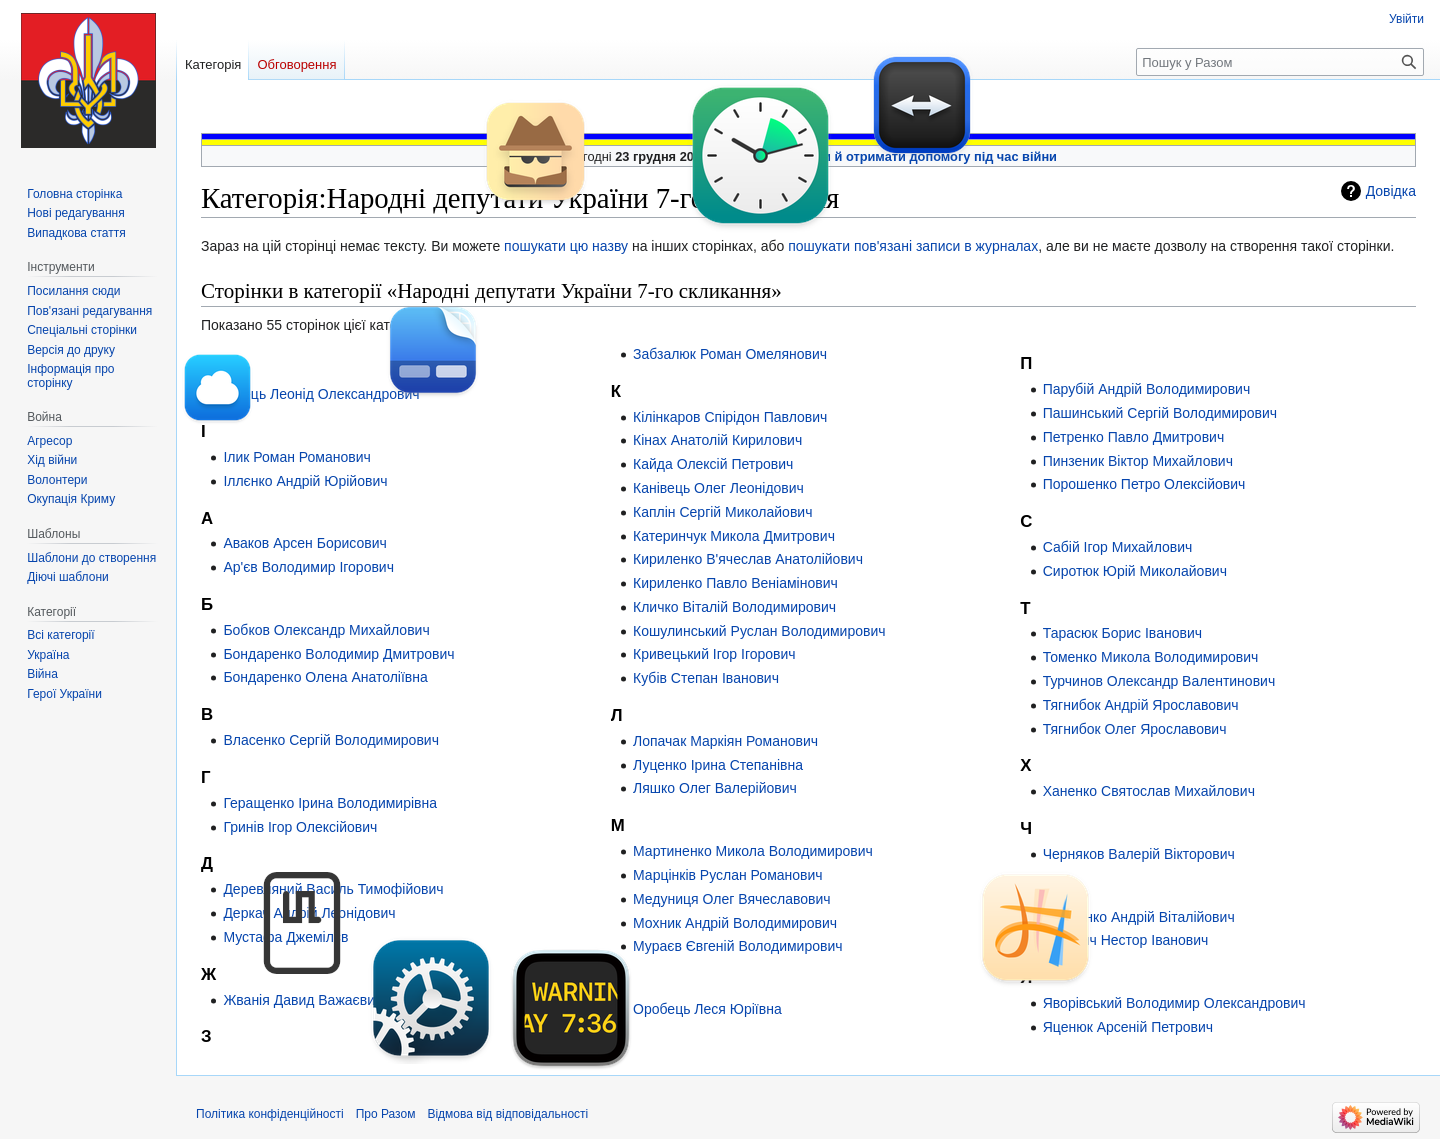 The height and width of the screenshot is (1139, 1440). Describe the element at coordinates (217, 387) in the screenshot. I see `access online account settings` at that location.